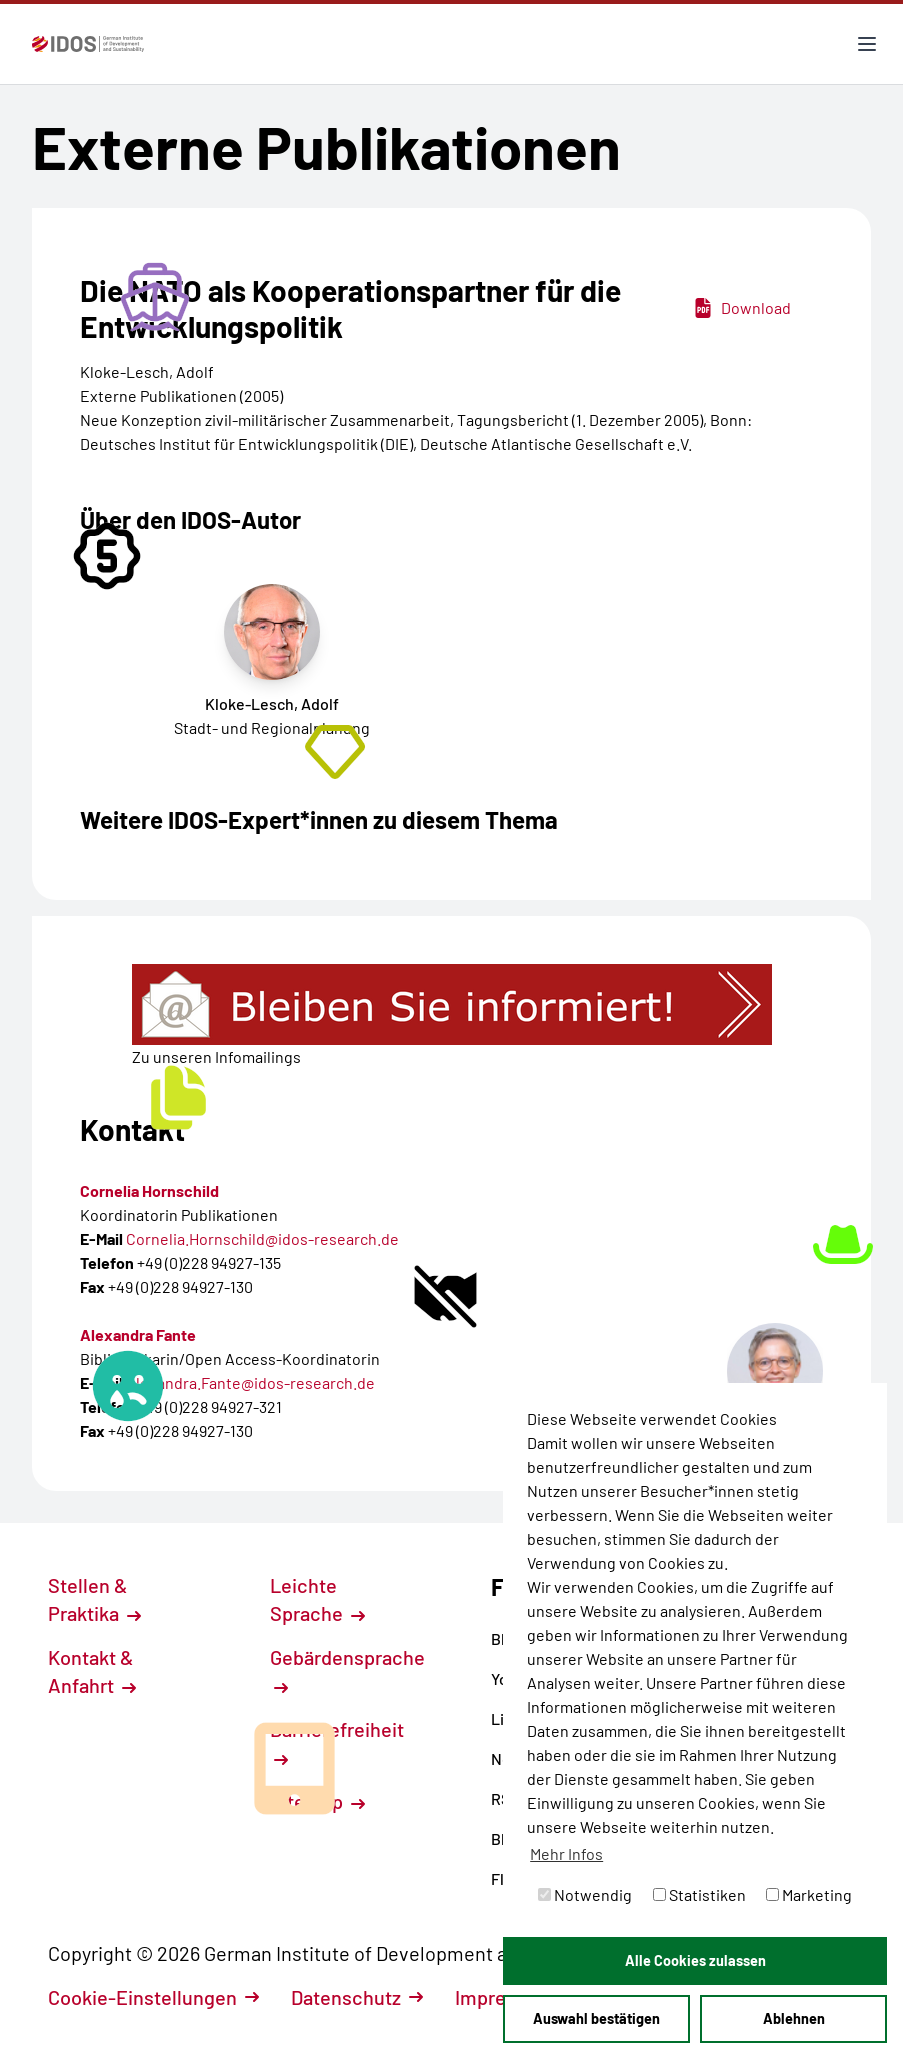 The height and width of the screenshot is (2059, 903). I want to click on indicates a canceled or declined agreement, so click(445, 1296).